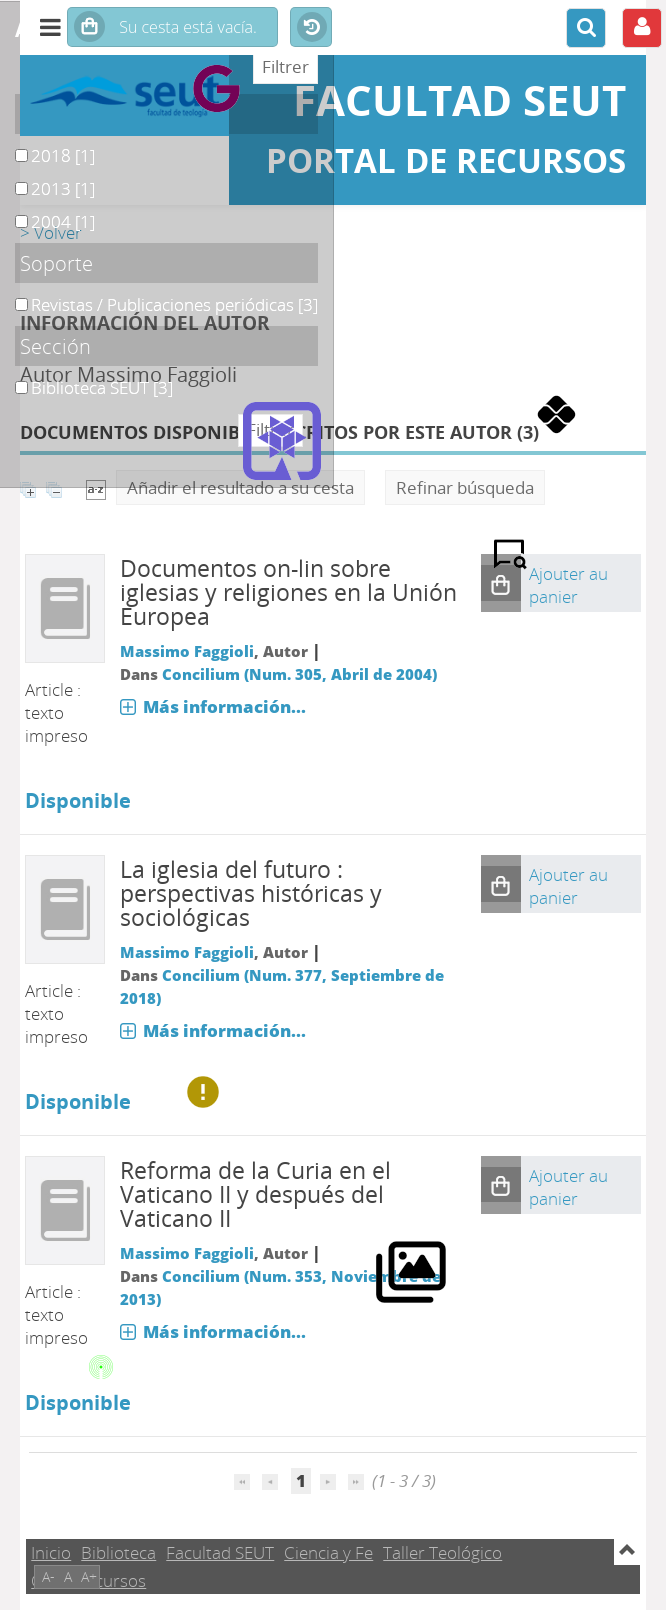 This screenshot has height=1610, width=666. What do you see at coordinates (216, 88) in the screenshot?
I see `sign in with Google` at bounding box center [216, 88].